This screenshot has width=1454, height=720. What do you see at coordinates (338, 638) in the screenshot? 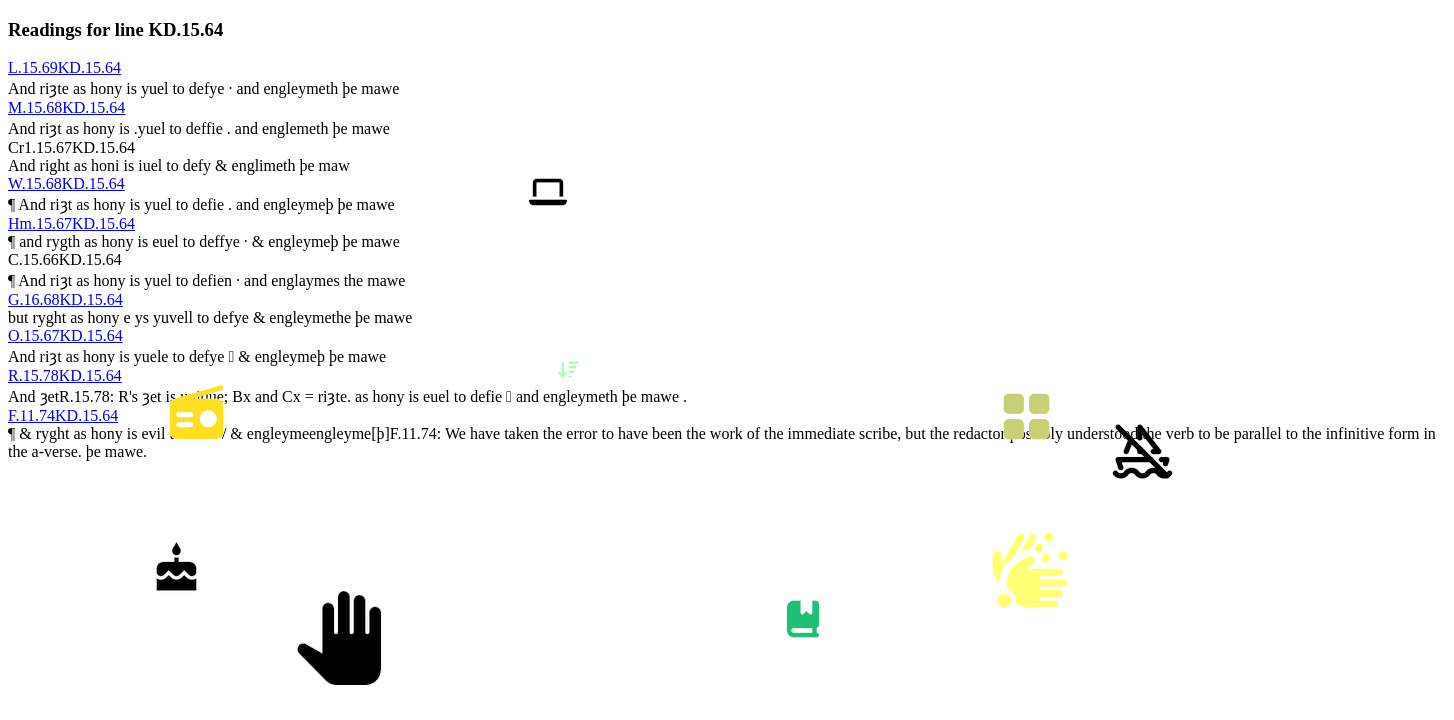
I see `stop or pause an action` at bounding box center [338, 638].